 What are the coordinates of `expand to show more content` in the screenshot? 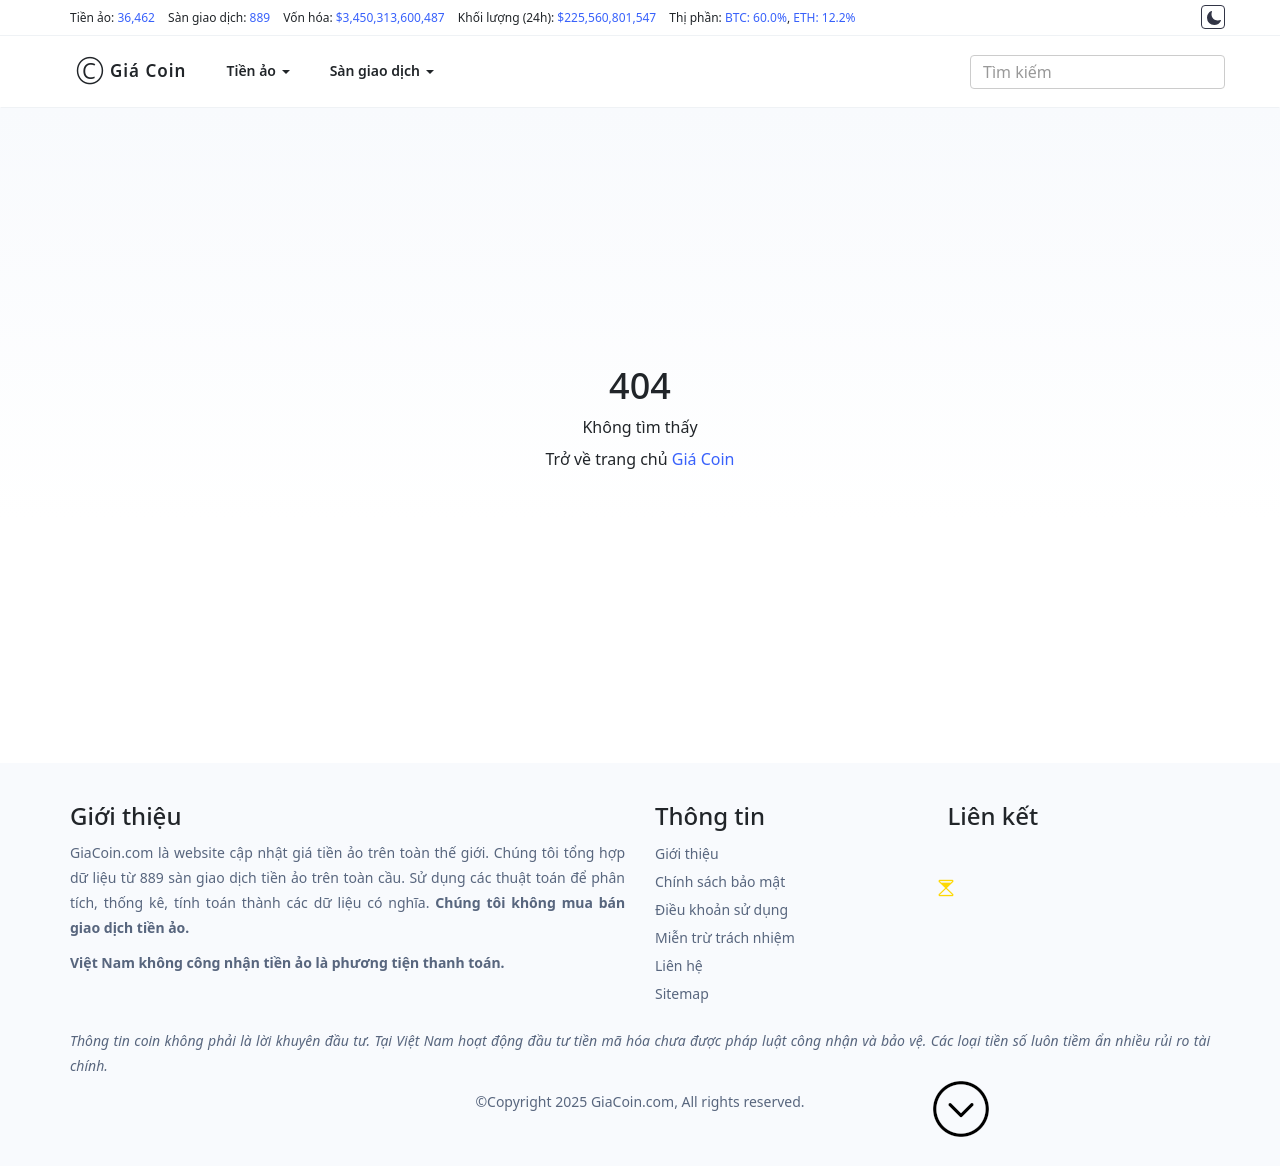 It's located at (961, 1109).